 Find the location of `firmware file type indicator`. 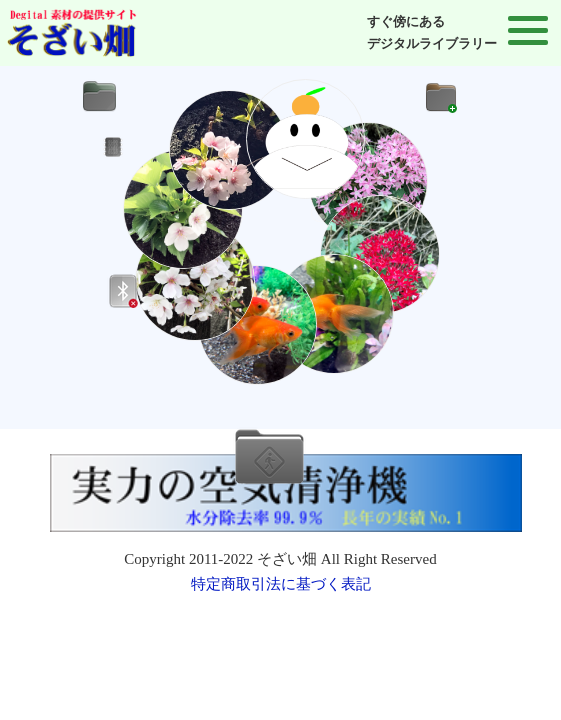

firmware file type indicator is located at coordinates (113, 147).